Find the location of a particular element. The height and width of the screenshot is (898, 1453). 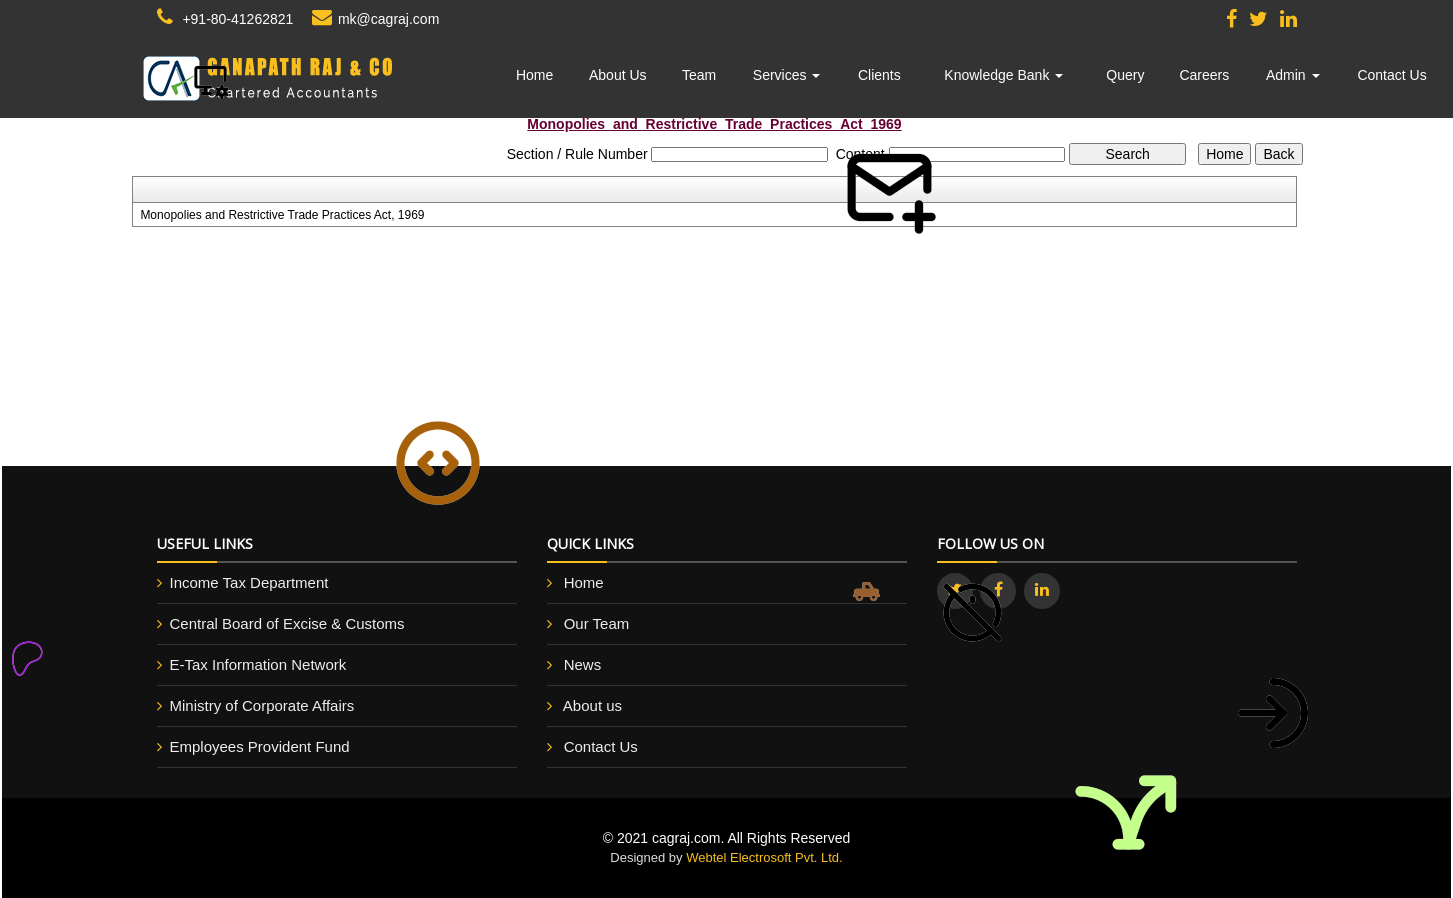

link to patreon profile or page is located at coordinates (26, 658).